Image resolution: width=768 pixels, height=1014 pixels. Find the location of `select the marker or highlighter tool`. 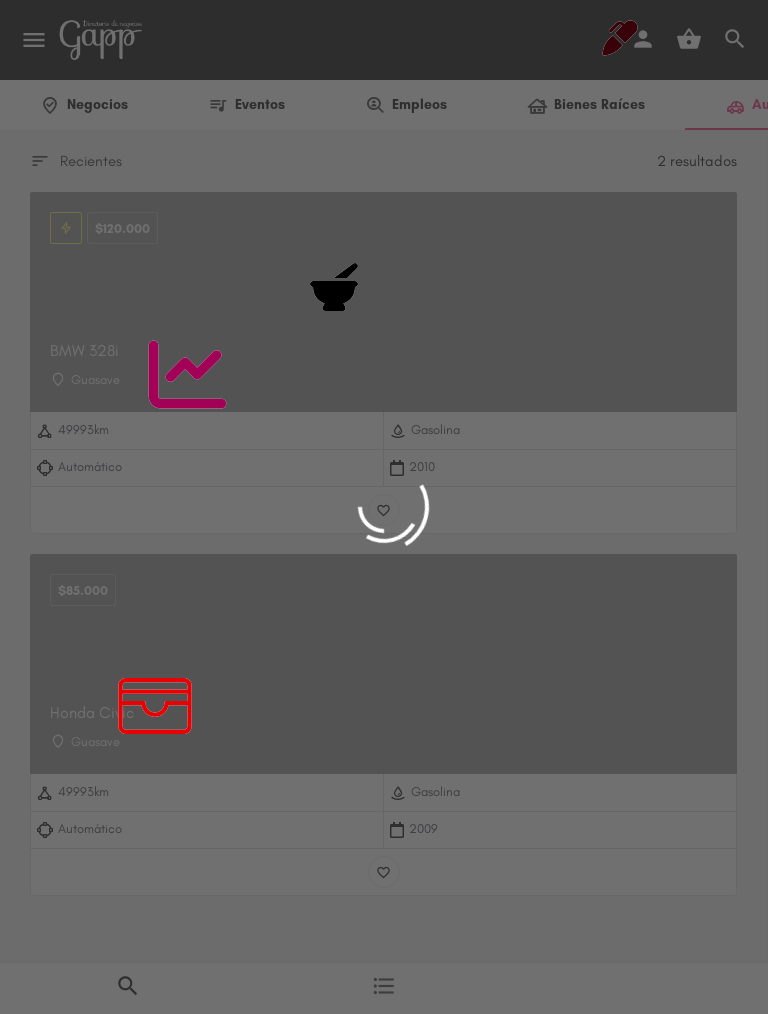

select the marker or highlighter tool is located at coordinates (620, 38).